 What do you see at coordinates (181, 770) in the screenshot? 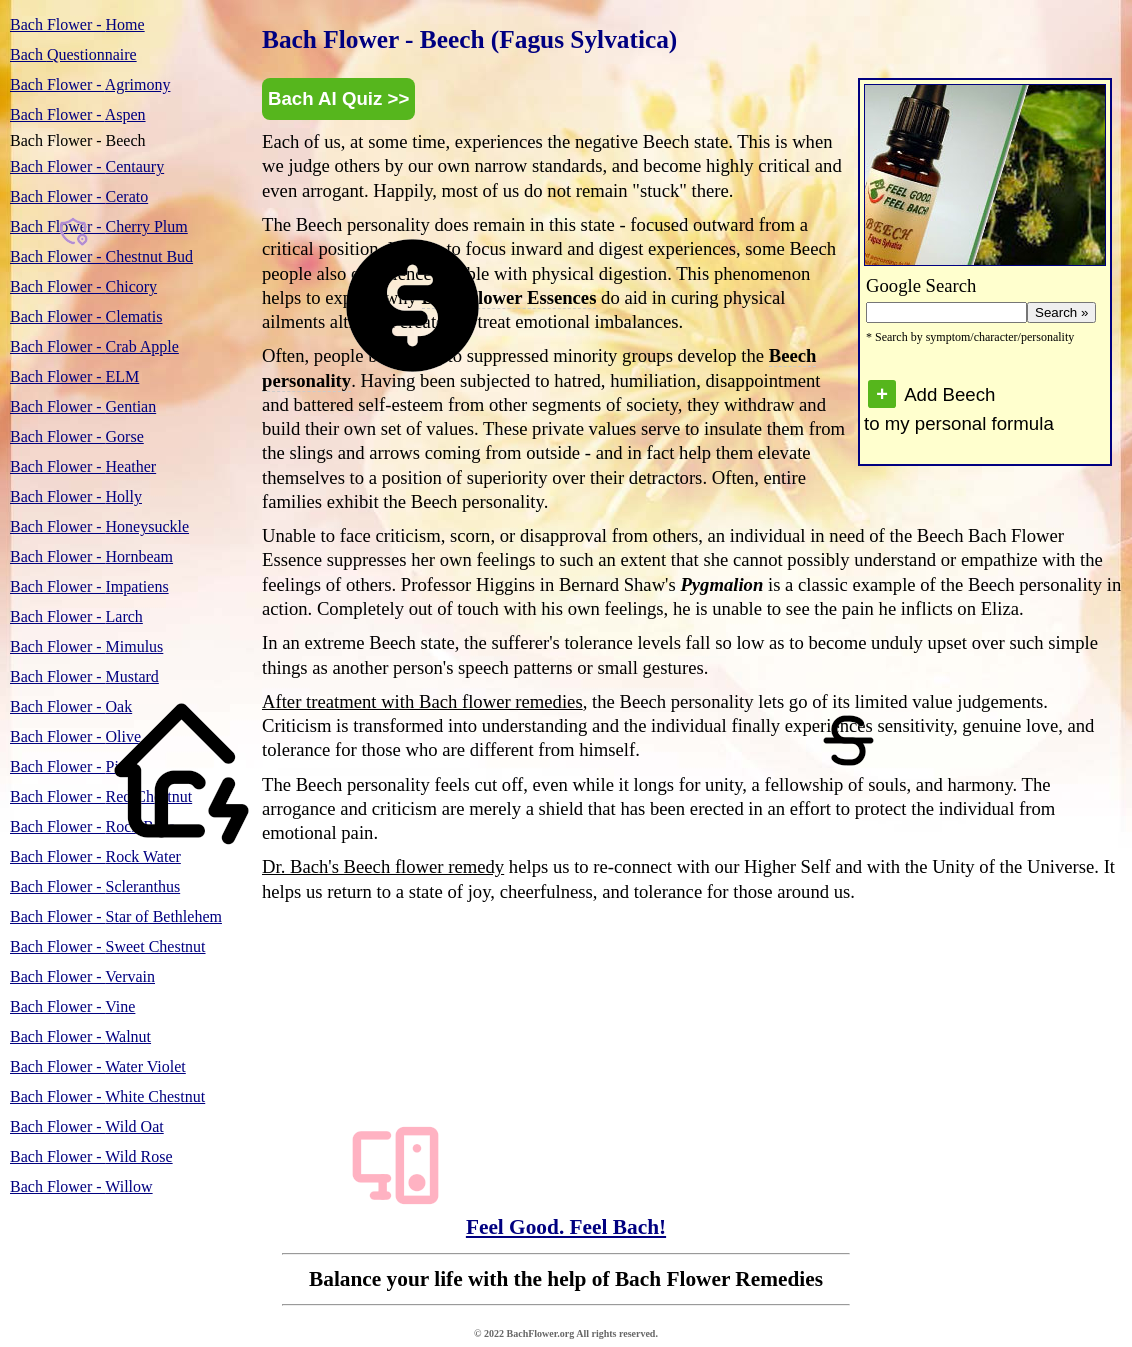
I see `home energy or power settings` at bounding box center [181, 770].